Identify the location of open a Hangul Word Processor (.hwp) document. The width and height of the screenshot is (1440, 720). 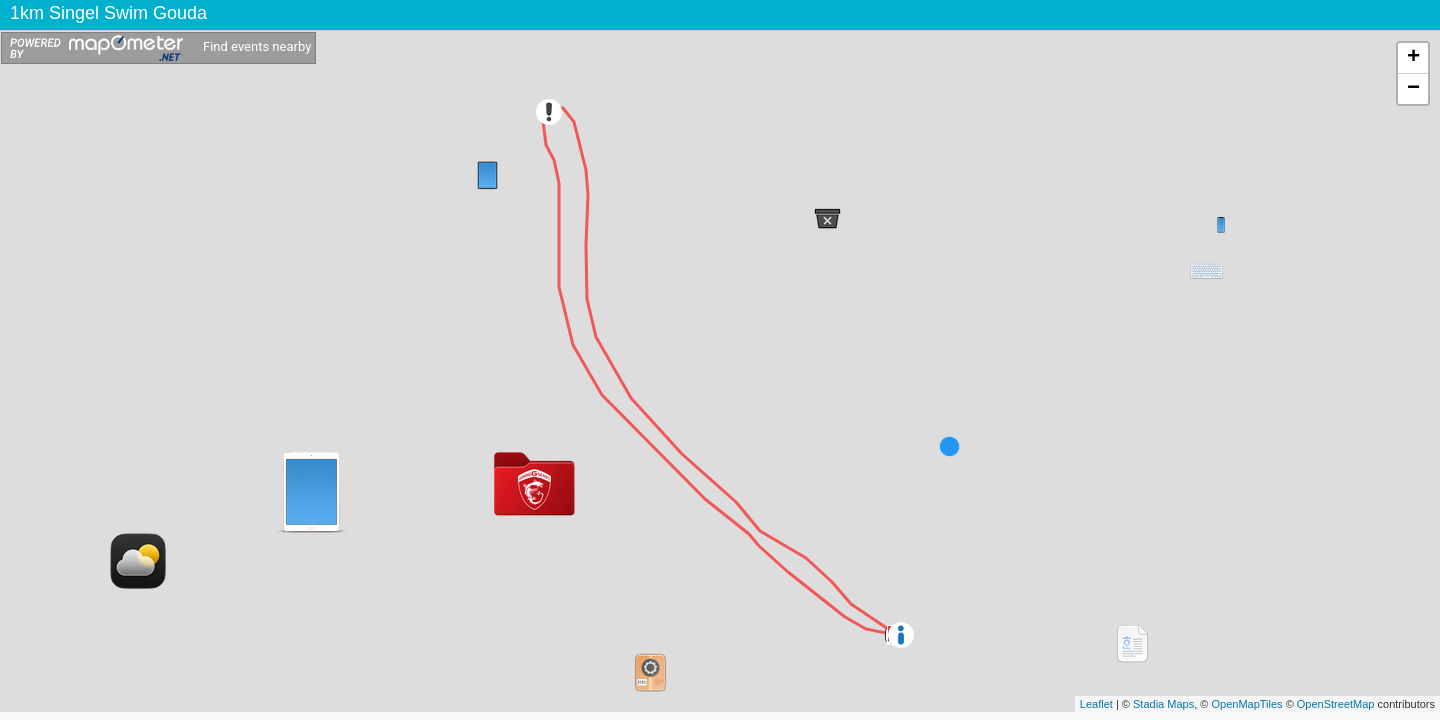
(1132, 643).